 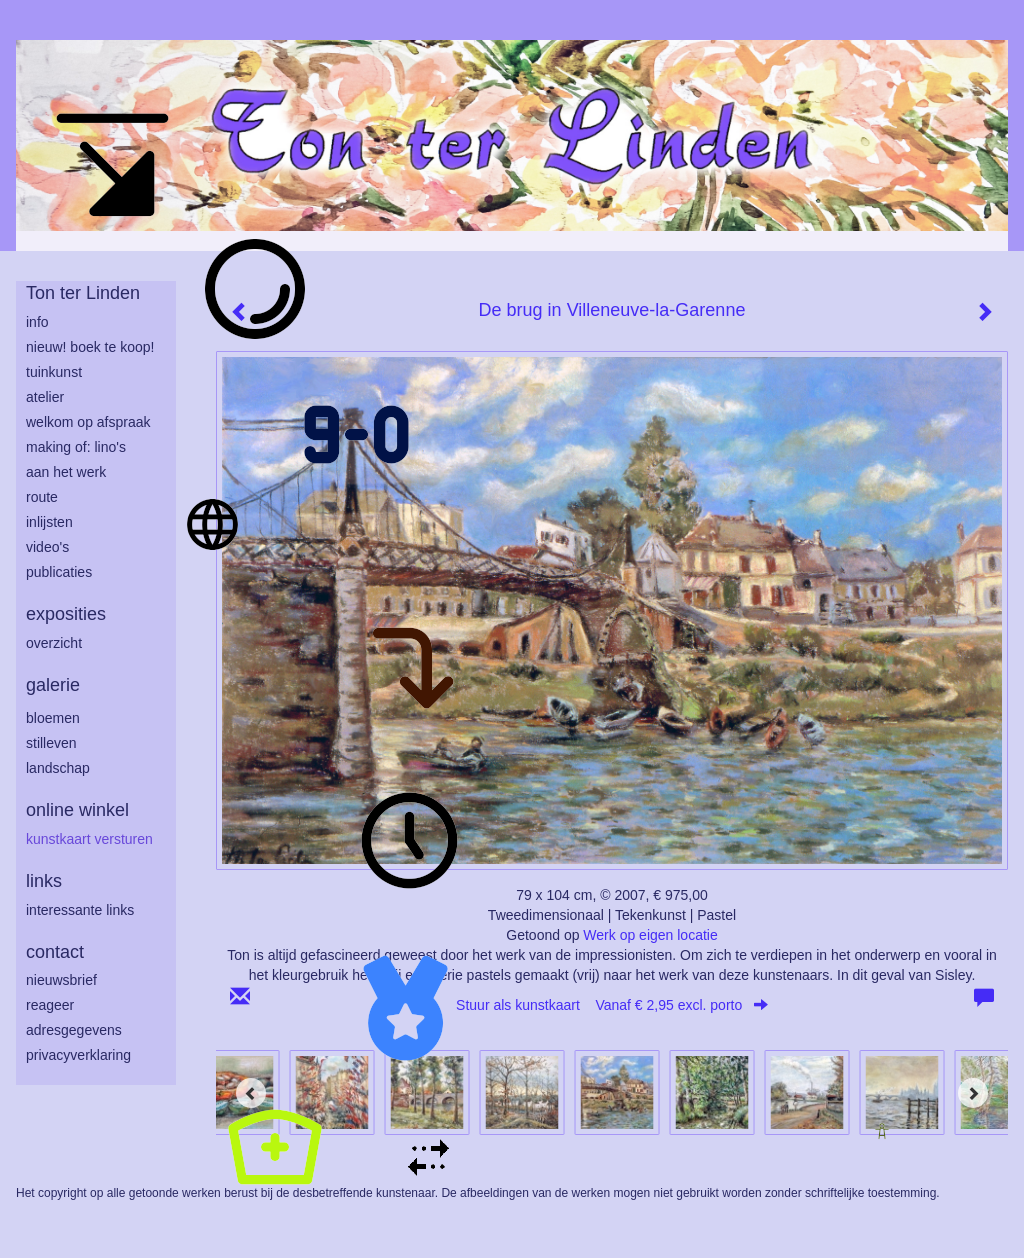 What do you see at coordinates (212, 524) in the screenshot?
I see `switch to global or worldwide view` at bounding box center [212, 524].